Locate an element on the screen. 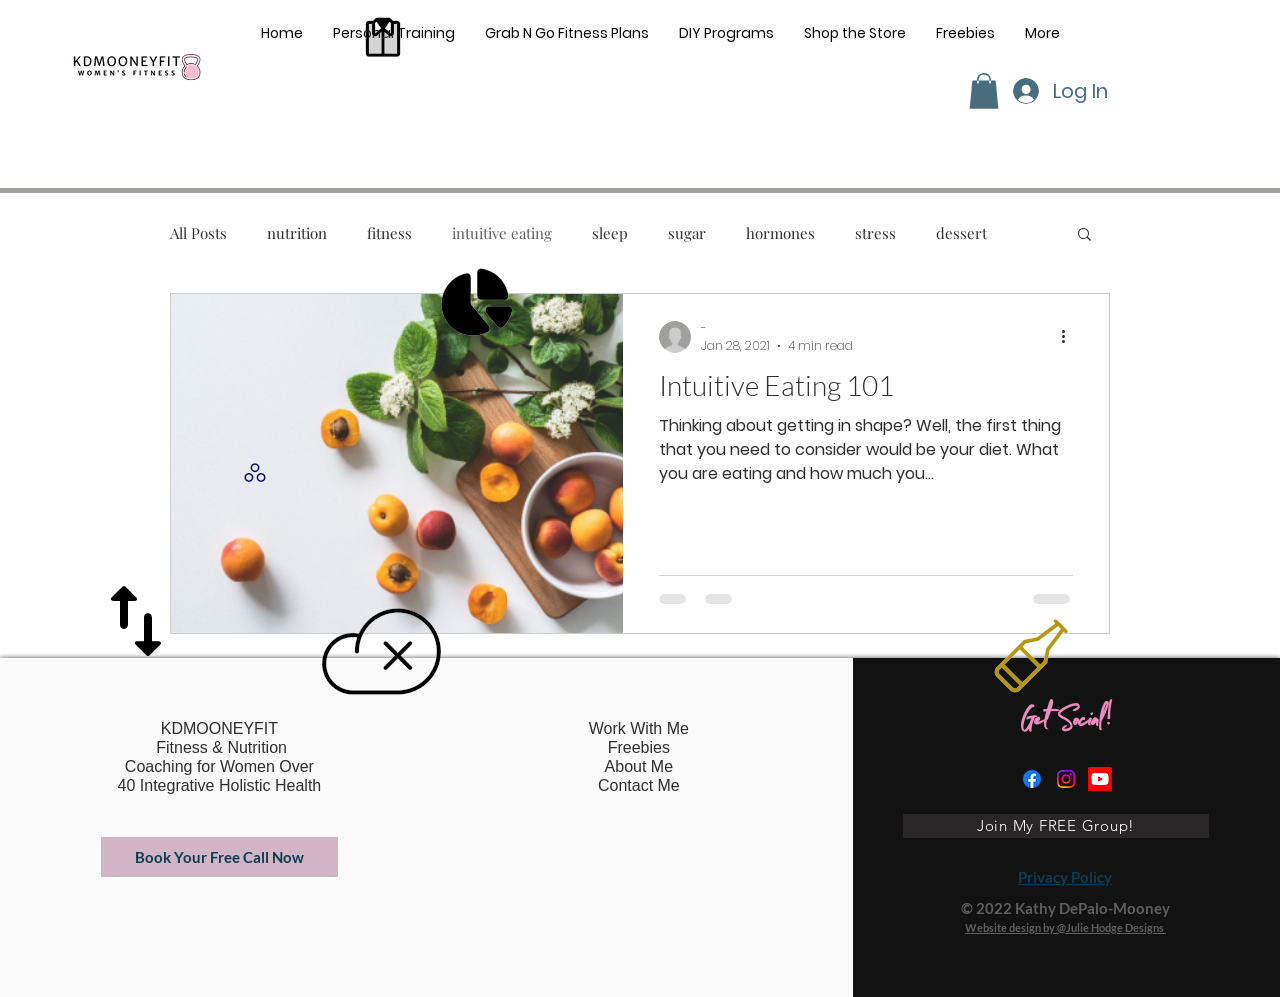 Image resolution: width=1280 pixels, height=997 pixels. browse bars or breweries nearby is located at coordinates (1030, 657).